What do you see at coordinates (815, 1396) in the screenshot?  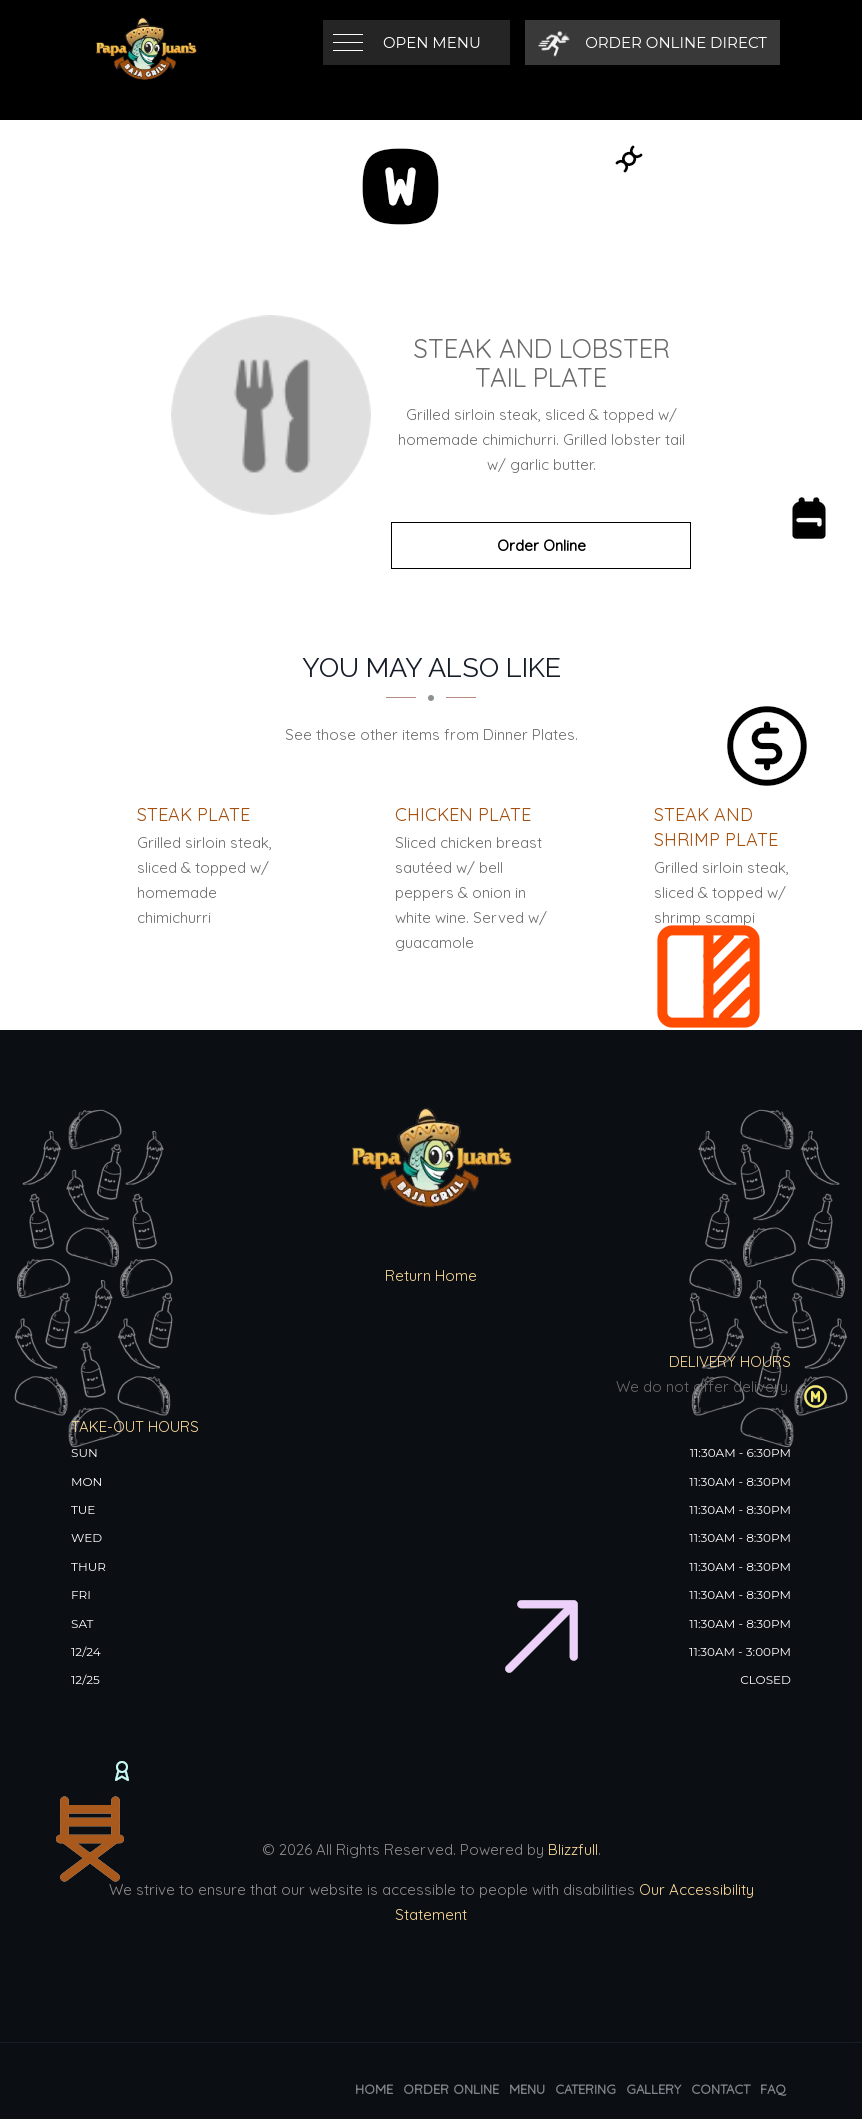 I see `metro or subway transit indicator` at bounding box center [815, 1396].